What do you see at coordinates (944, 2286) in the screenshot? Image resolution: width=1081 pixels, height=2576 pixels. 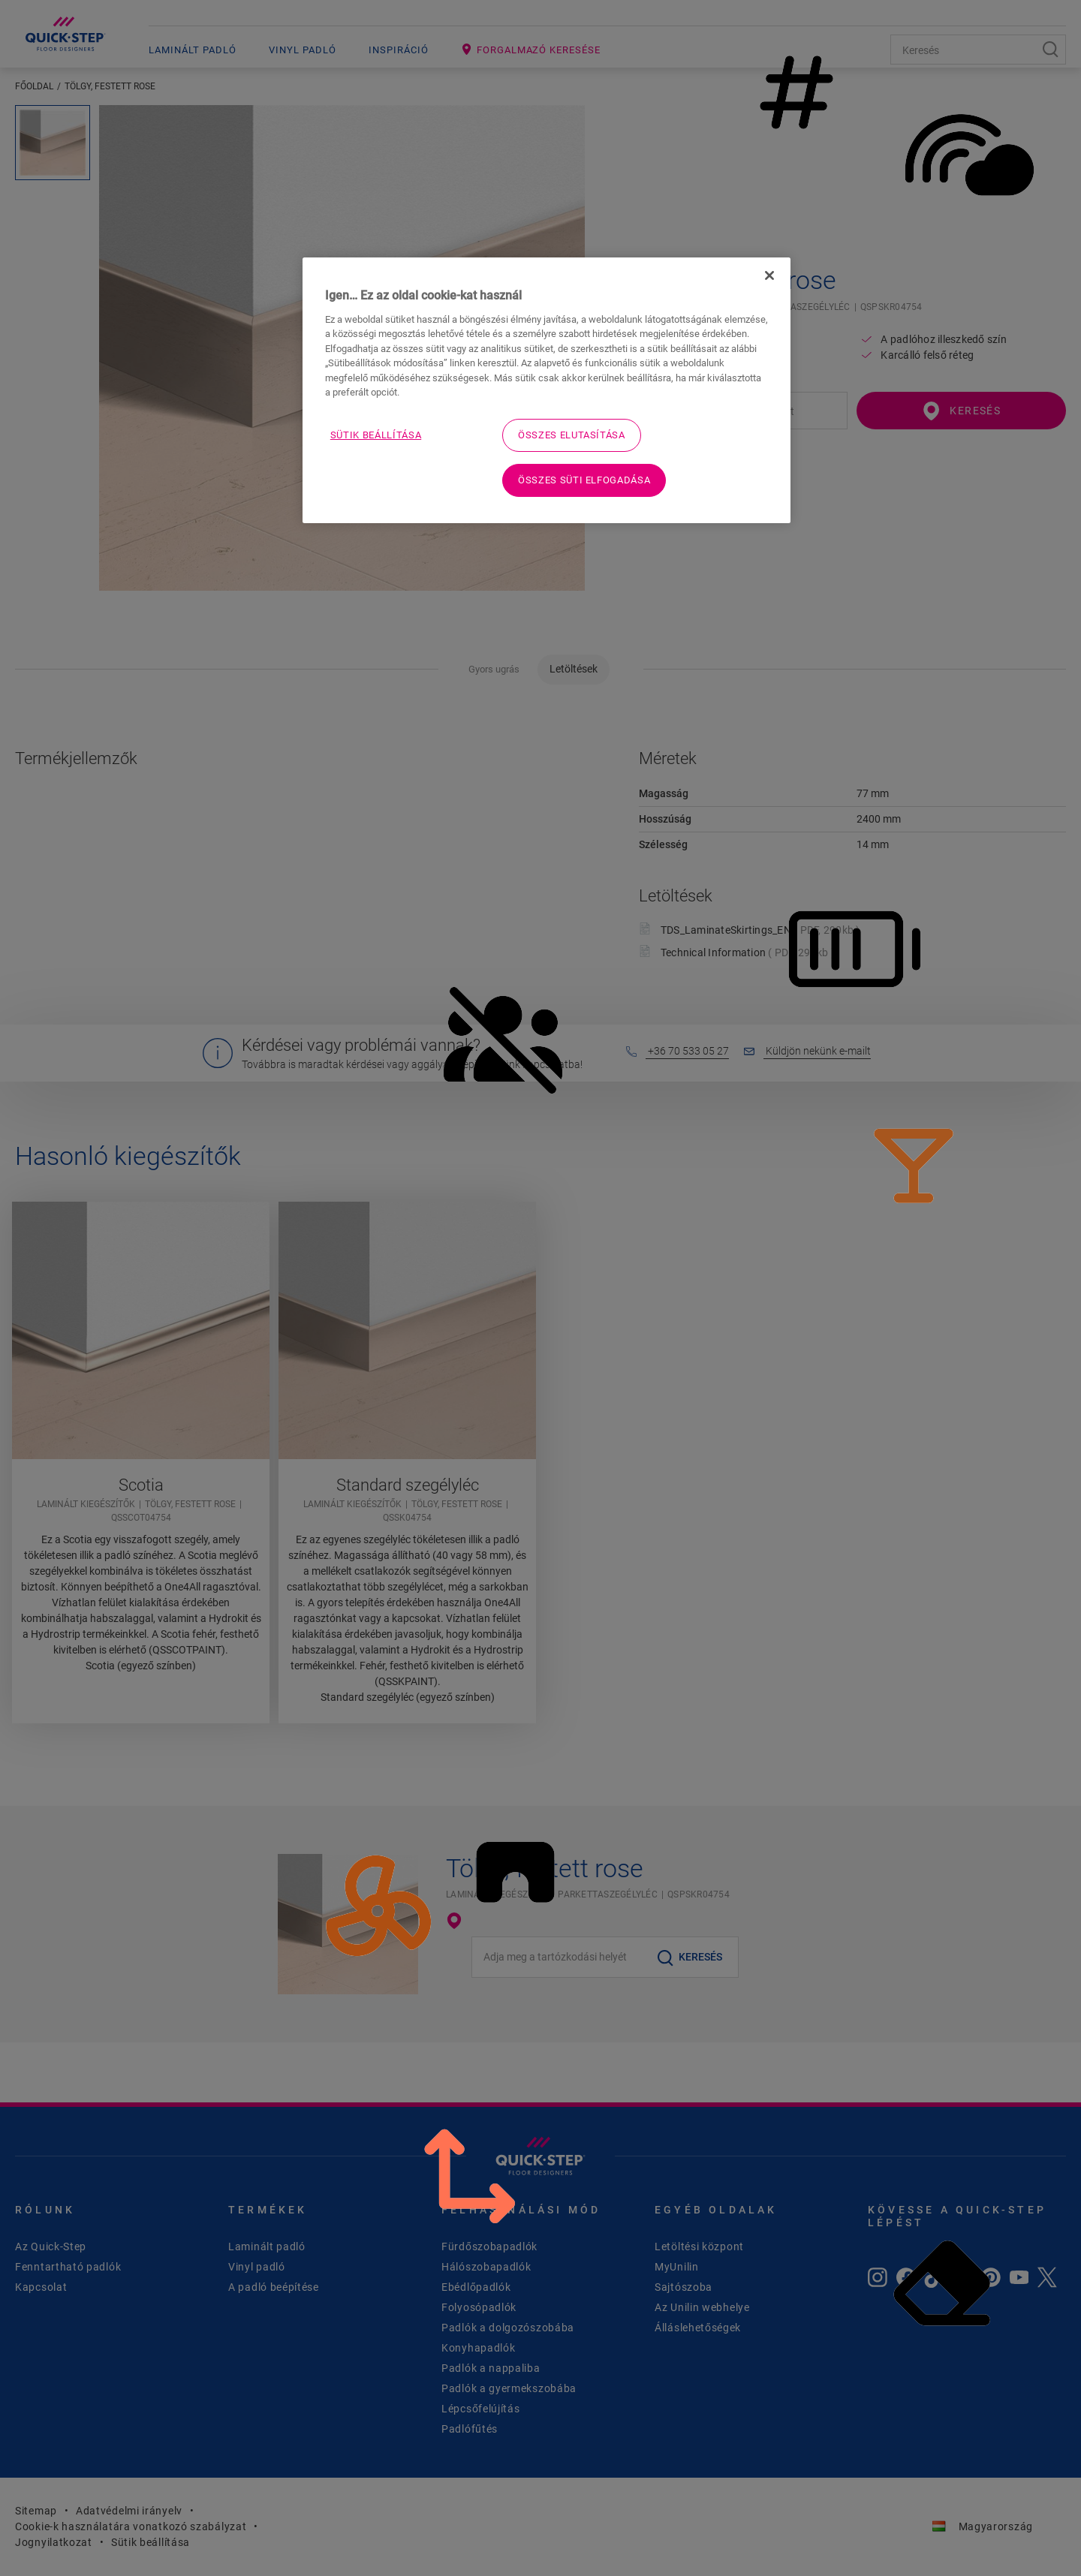 I see `erase or clear content` at bounding box center [944, 2286].